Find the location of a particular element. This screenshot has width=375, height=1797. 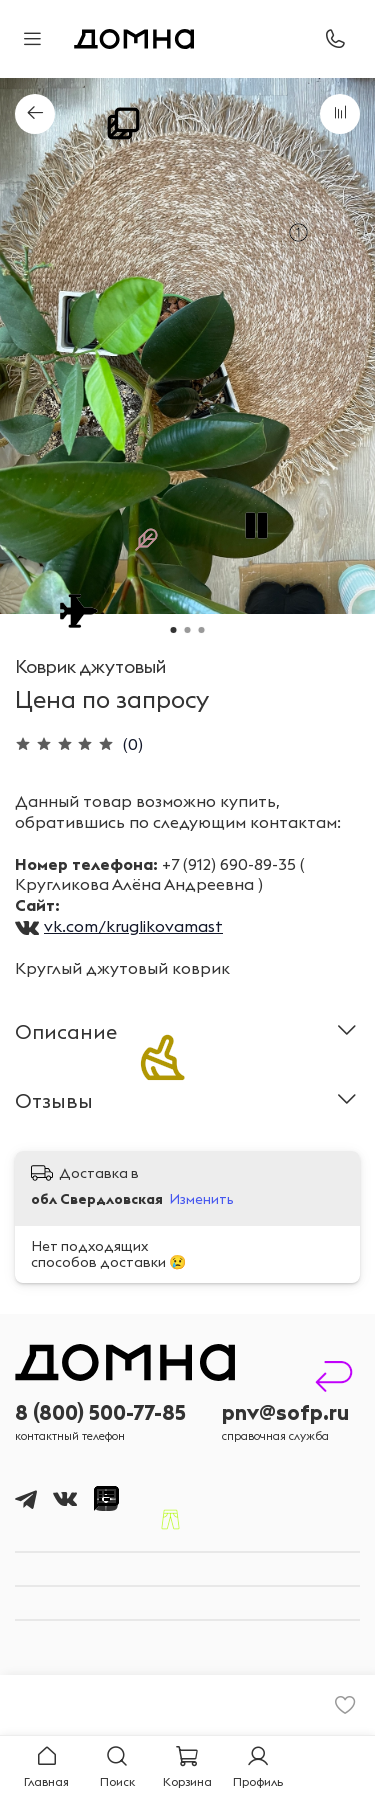

undo or go back to previous state is located at coordinates (334, 1375).